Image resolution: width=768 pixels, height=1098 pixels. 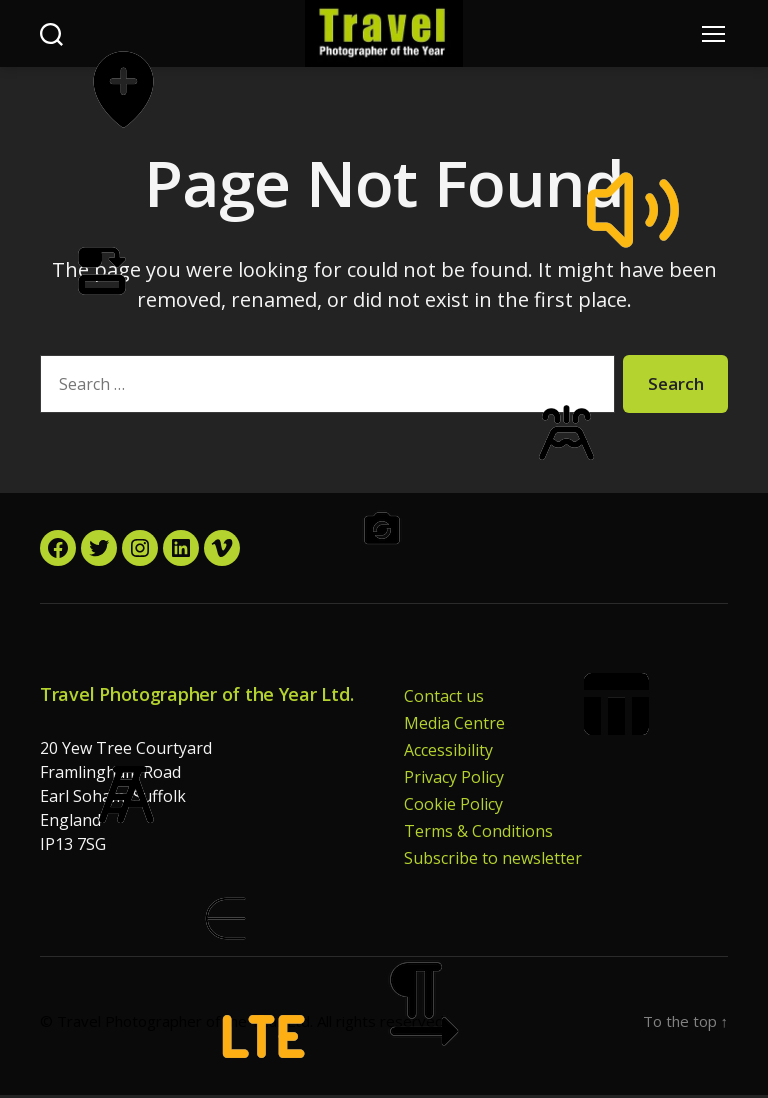 I want to click on adjust audio volume level, so click(x=633, y=210).